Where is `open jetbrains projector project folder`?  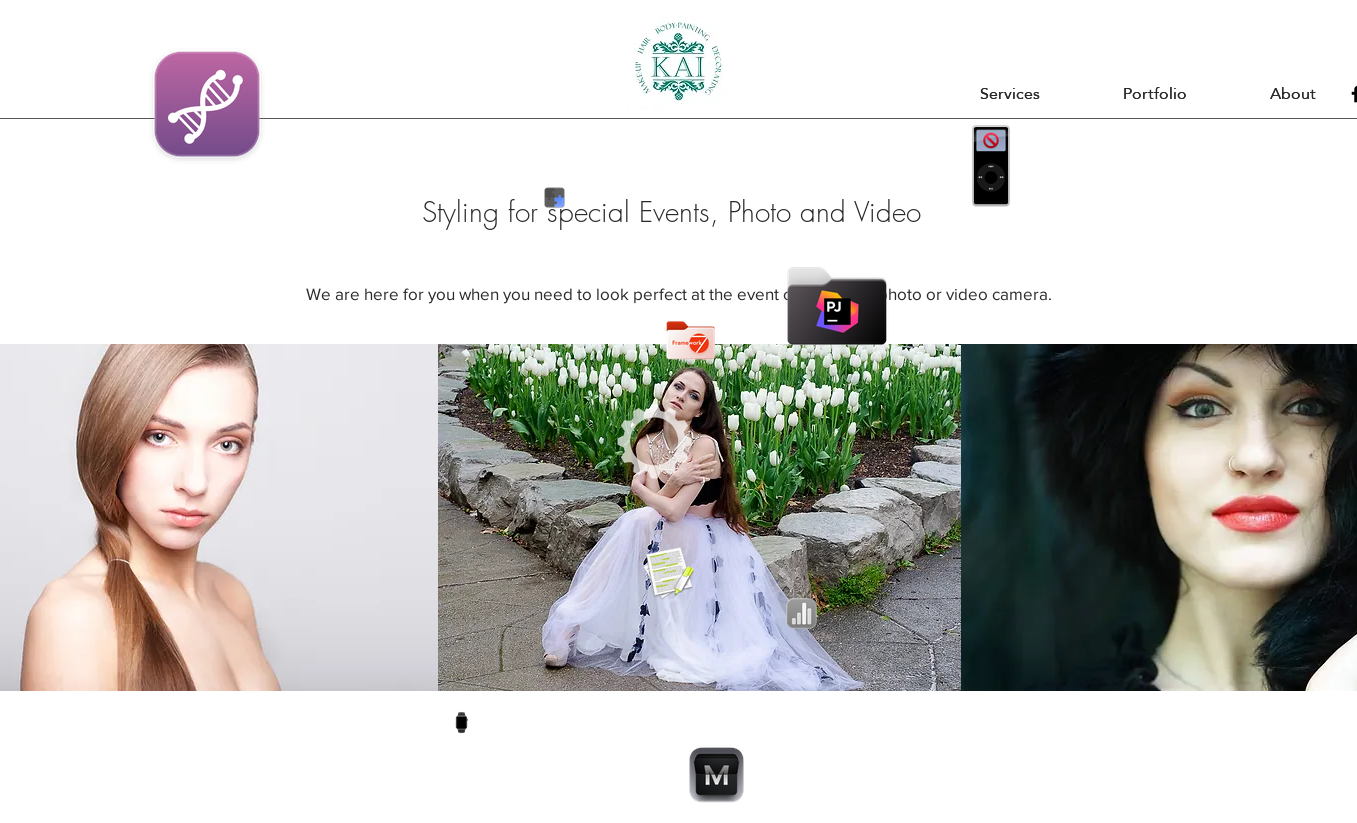 open jetbrains projector project folder is located at coordinates (836, 308).